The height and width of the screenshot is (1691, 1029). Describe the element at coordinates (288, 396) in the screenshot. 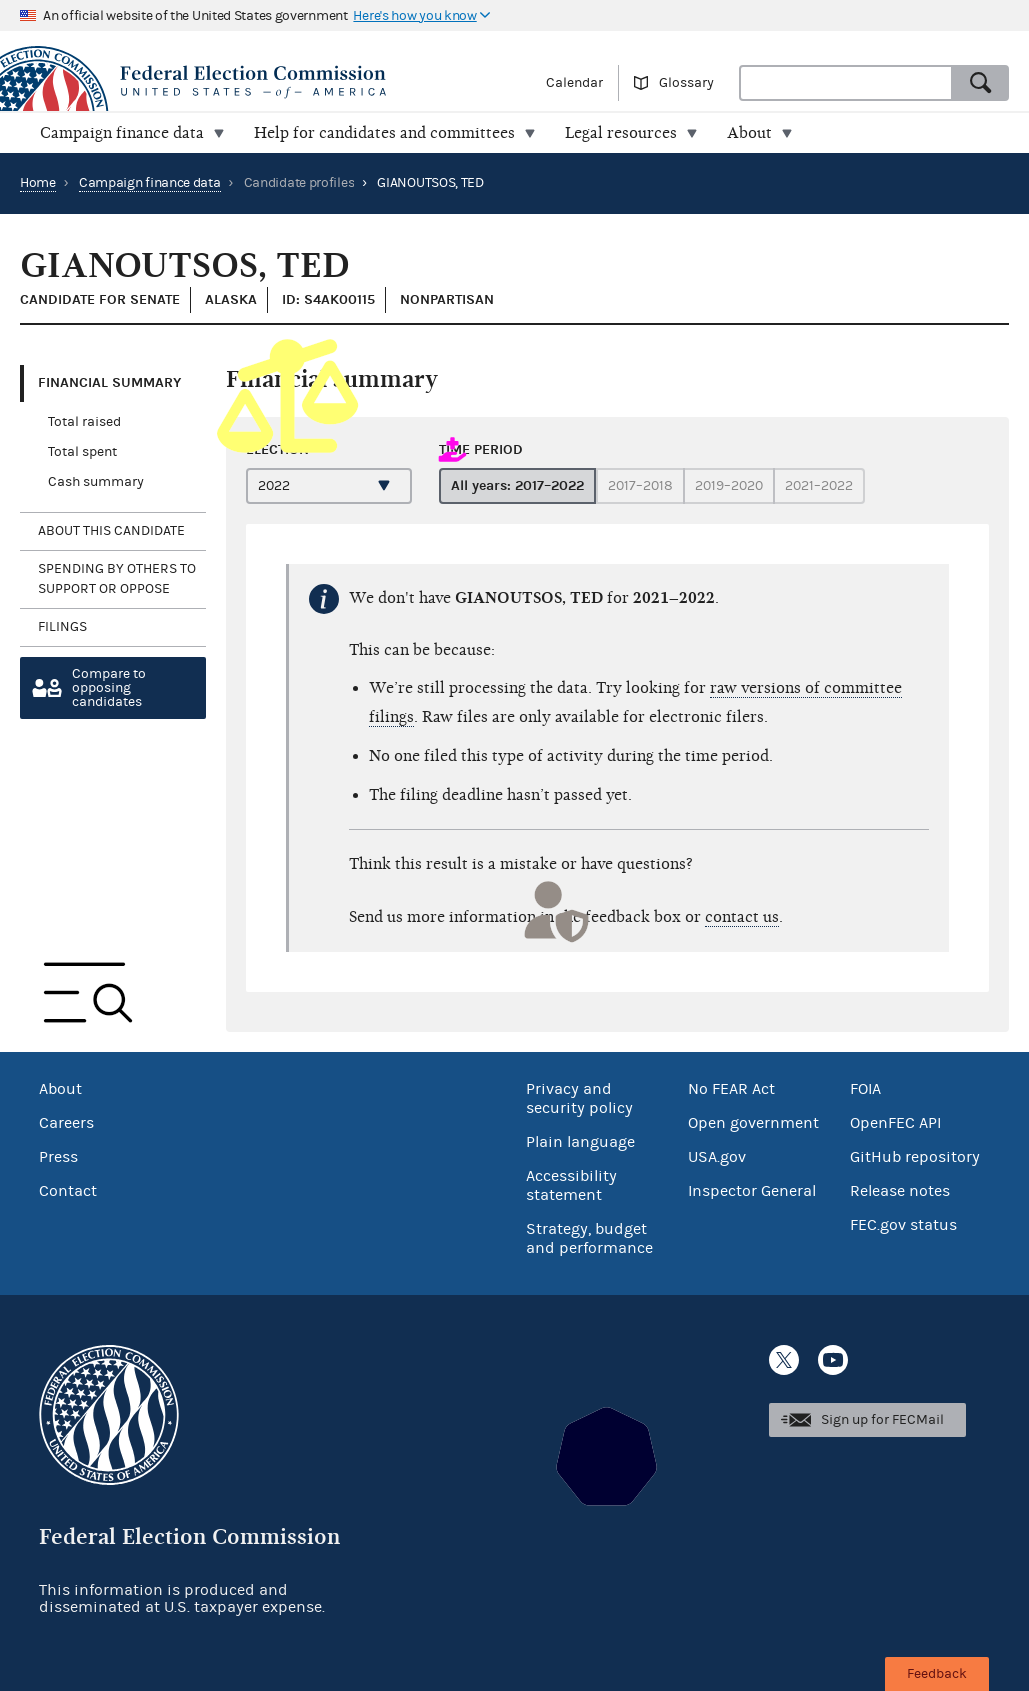

I see `indicates an imbalanced or unequal comparison` at that location.